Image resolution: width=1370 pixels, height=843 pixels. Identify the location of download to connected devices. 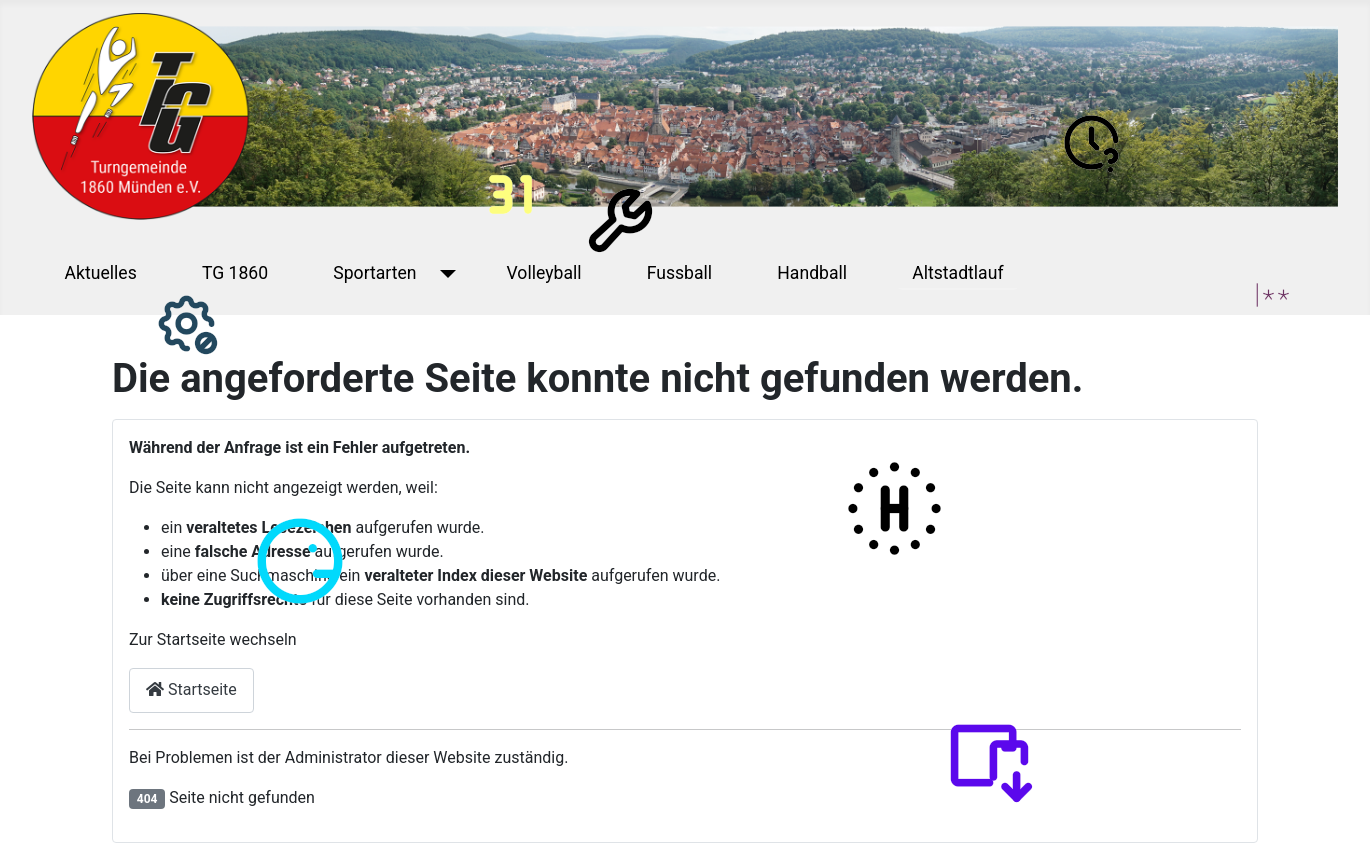
(989, 759).